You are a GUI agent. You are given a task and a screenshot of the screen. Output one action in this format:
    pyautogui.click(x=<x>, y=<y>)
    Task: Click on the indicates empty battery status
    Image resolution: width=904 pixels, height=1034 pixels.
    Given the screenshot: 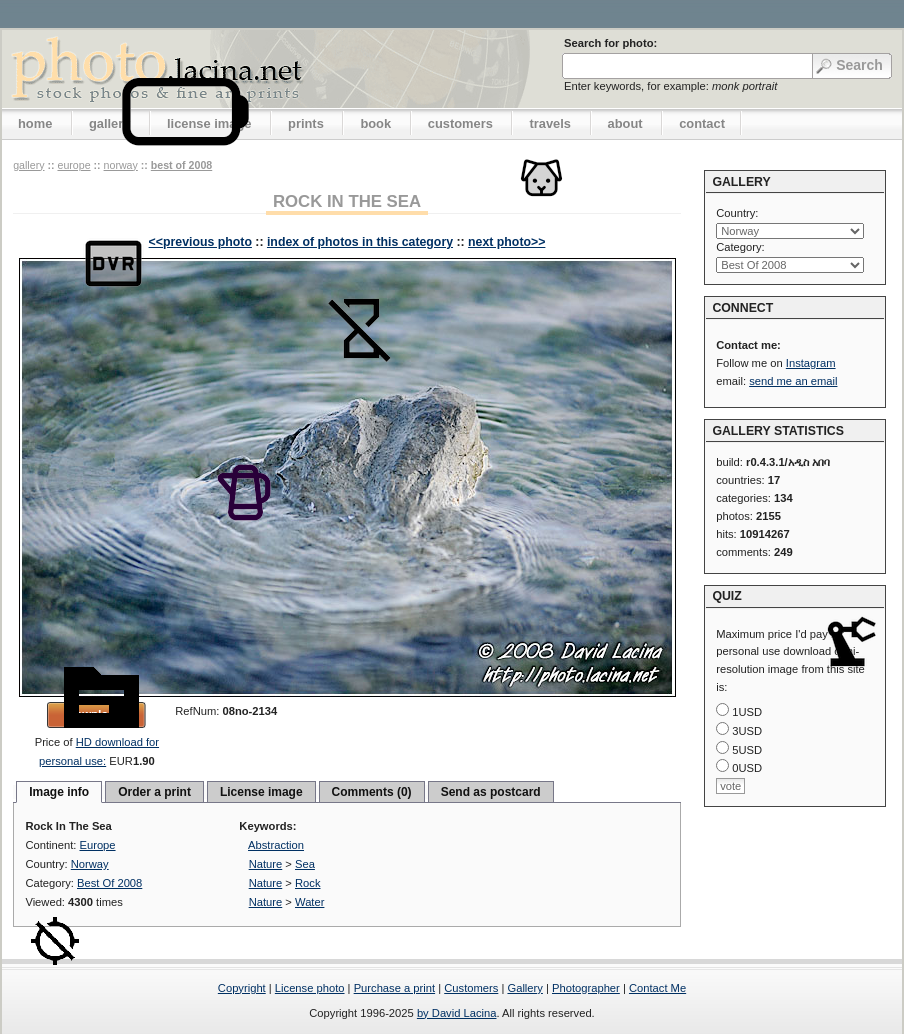 What is the action you would take?
    pyautogui.click(x=185, y=107)
    